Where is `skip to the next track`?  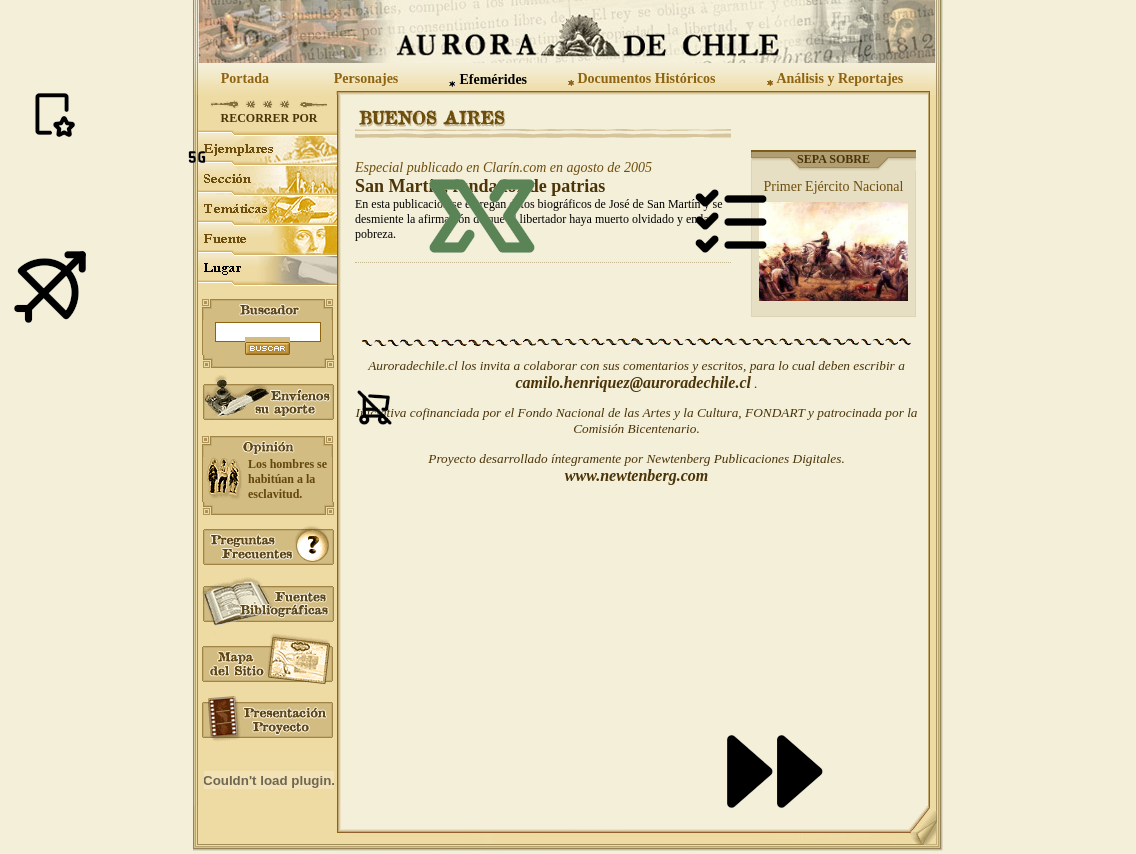
skip to the next track is located at coordinates (772, 771).